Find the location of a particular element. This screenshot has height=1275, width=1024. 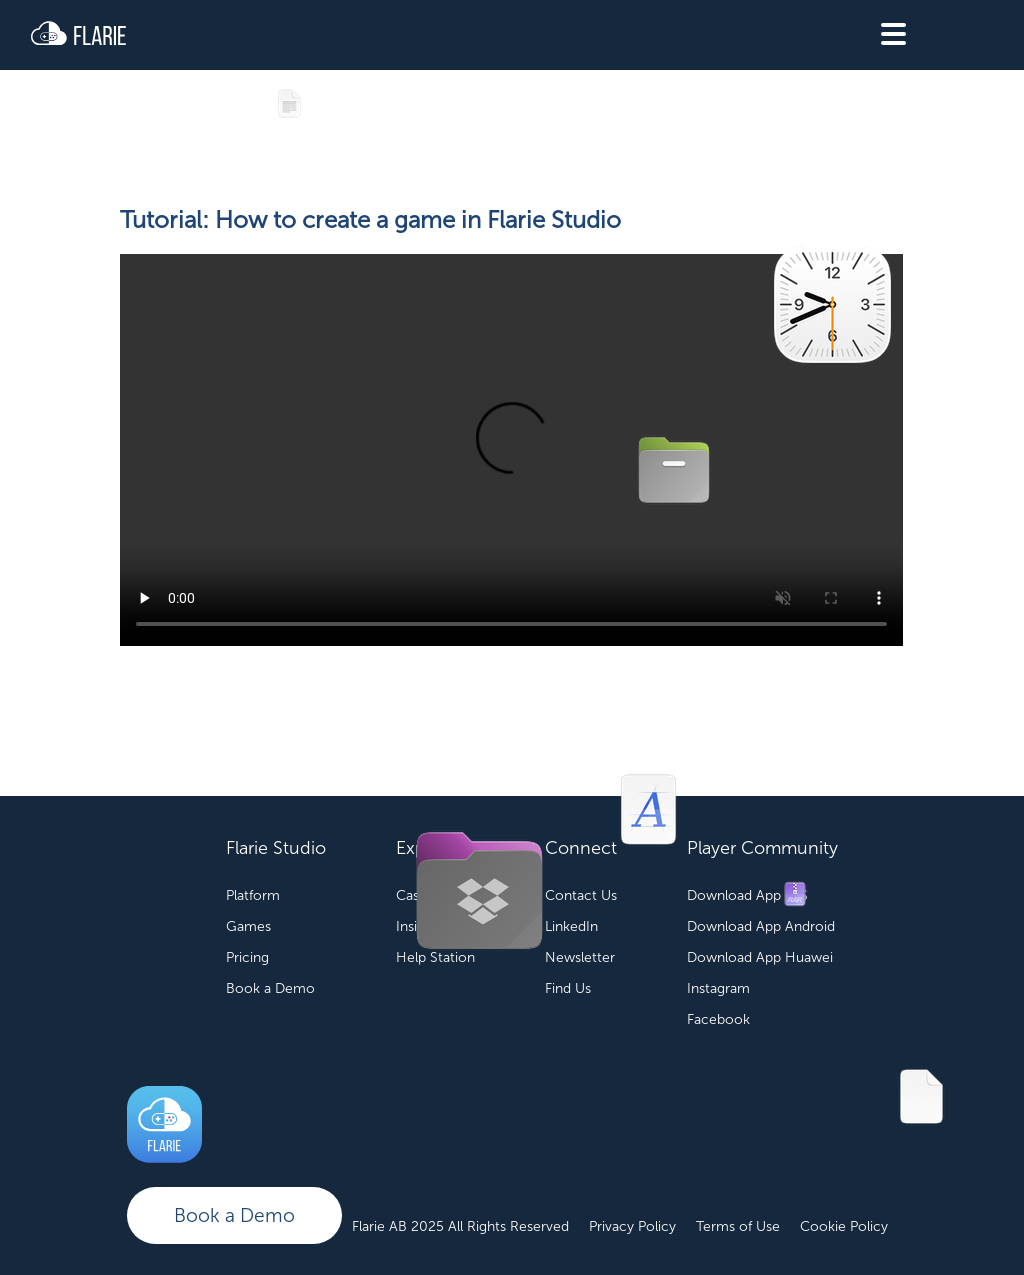

preview a text file before opening is located at coordinates (921, 1096).